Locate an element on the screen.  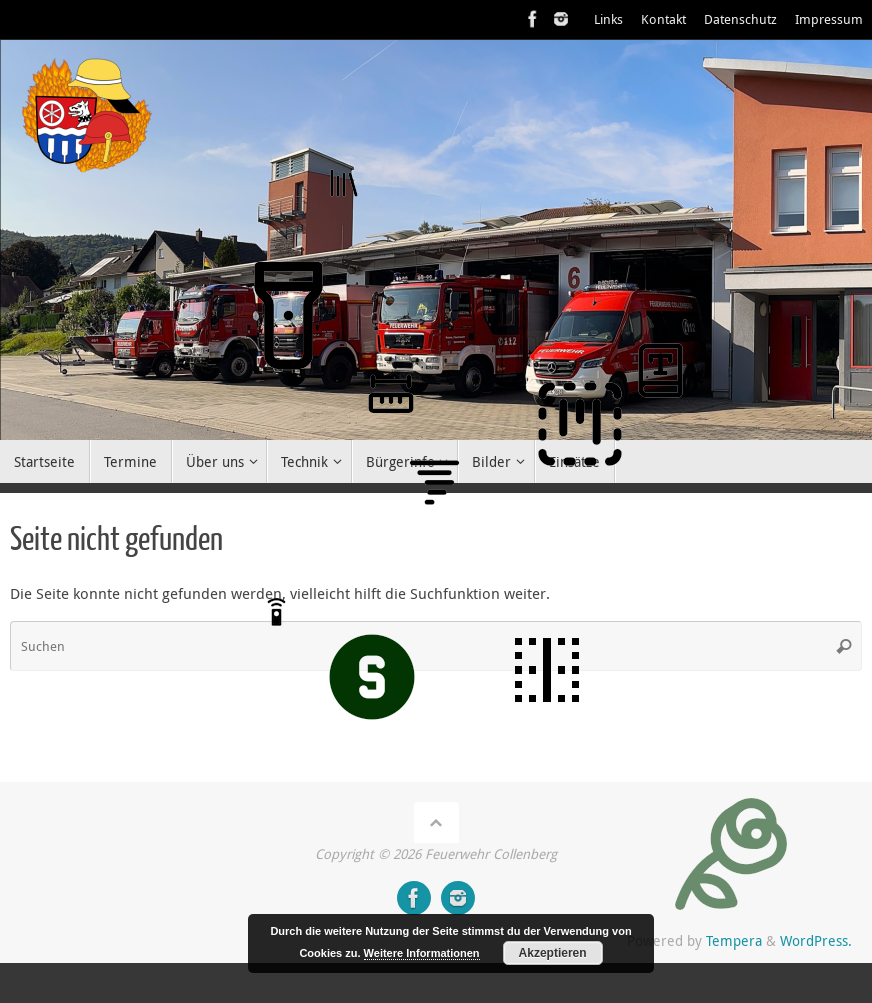
turn on device flashlight is located at coordinates (288, 315).